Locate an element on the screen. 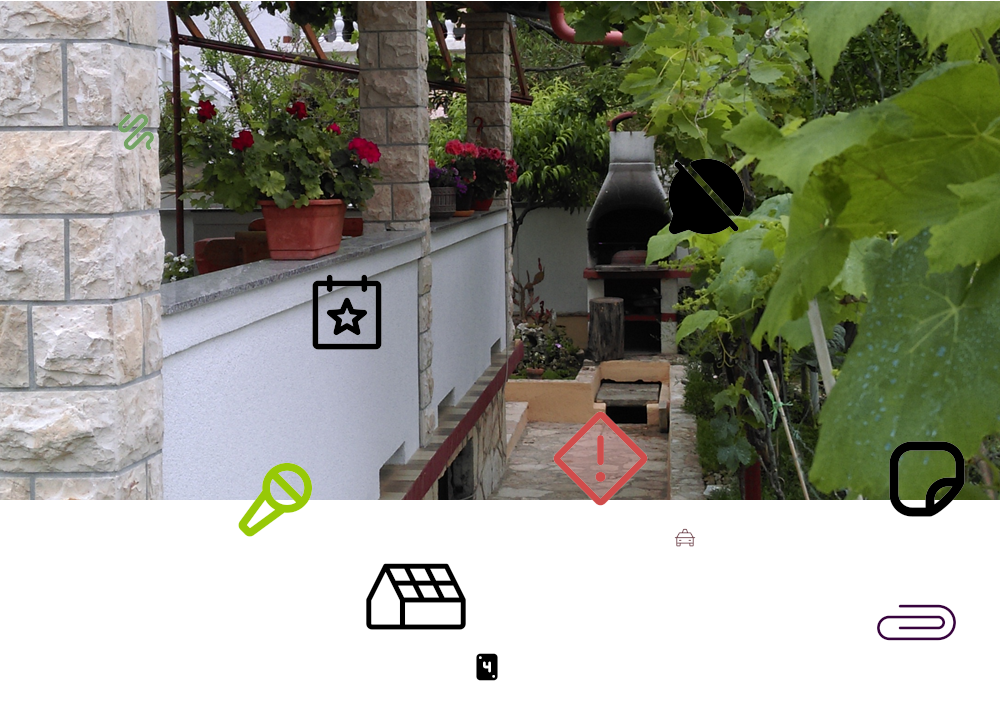  attach a file to your message is located at coordinates (916, 622).